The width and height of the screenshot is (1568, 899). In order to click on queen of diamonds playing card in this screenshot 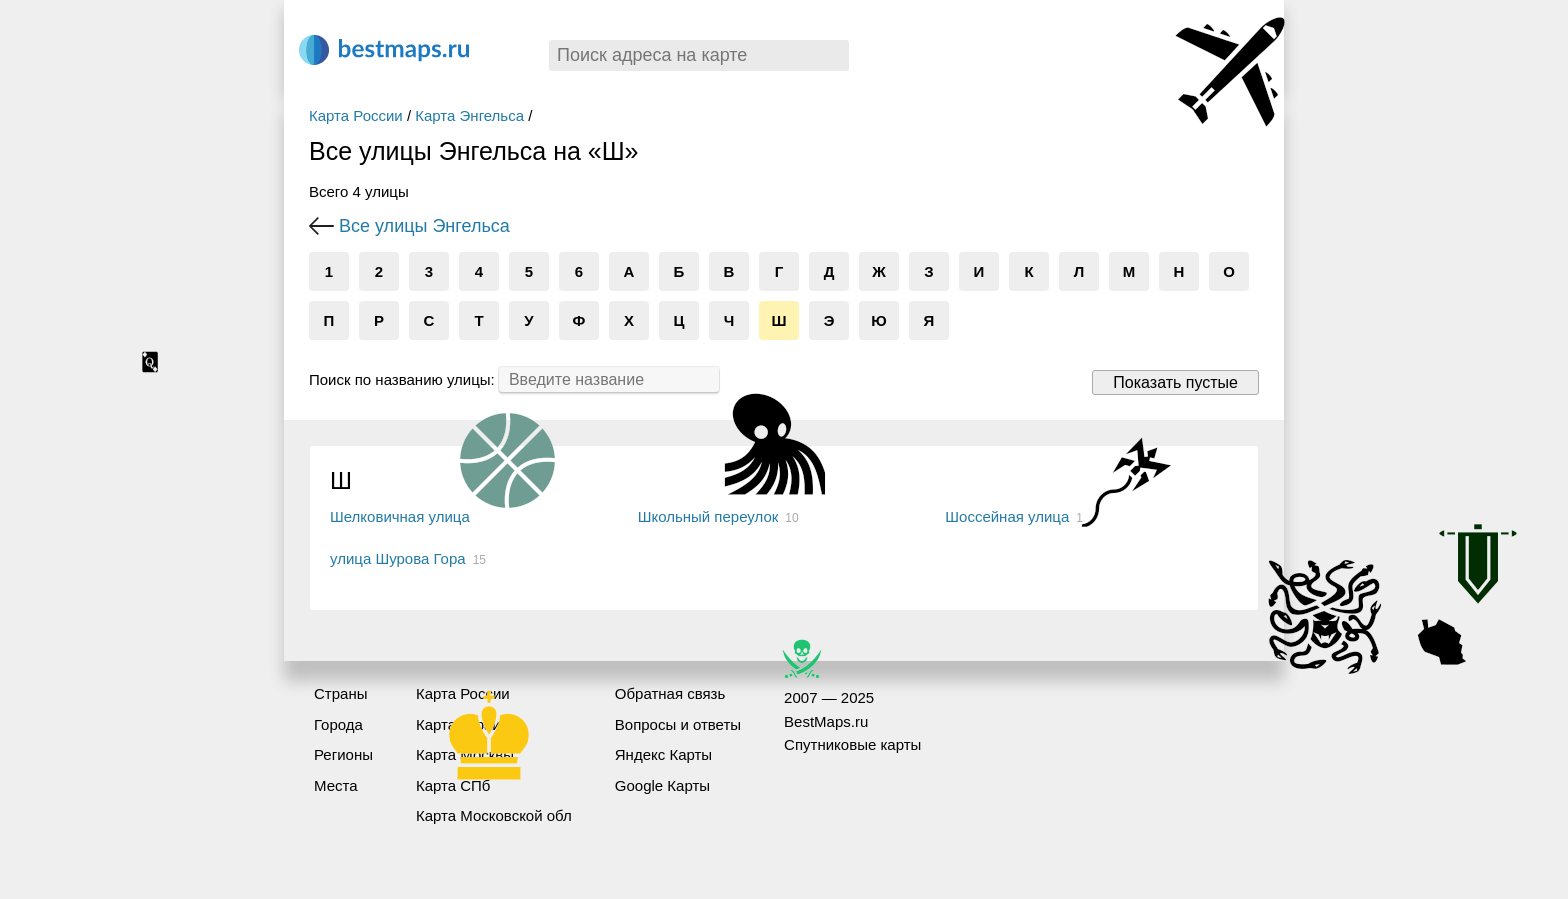, I will do `click(150, 362)`.